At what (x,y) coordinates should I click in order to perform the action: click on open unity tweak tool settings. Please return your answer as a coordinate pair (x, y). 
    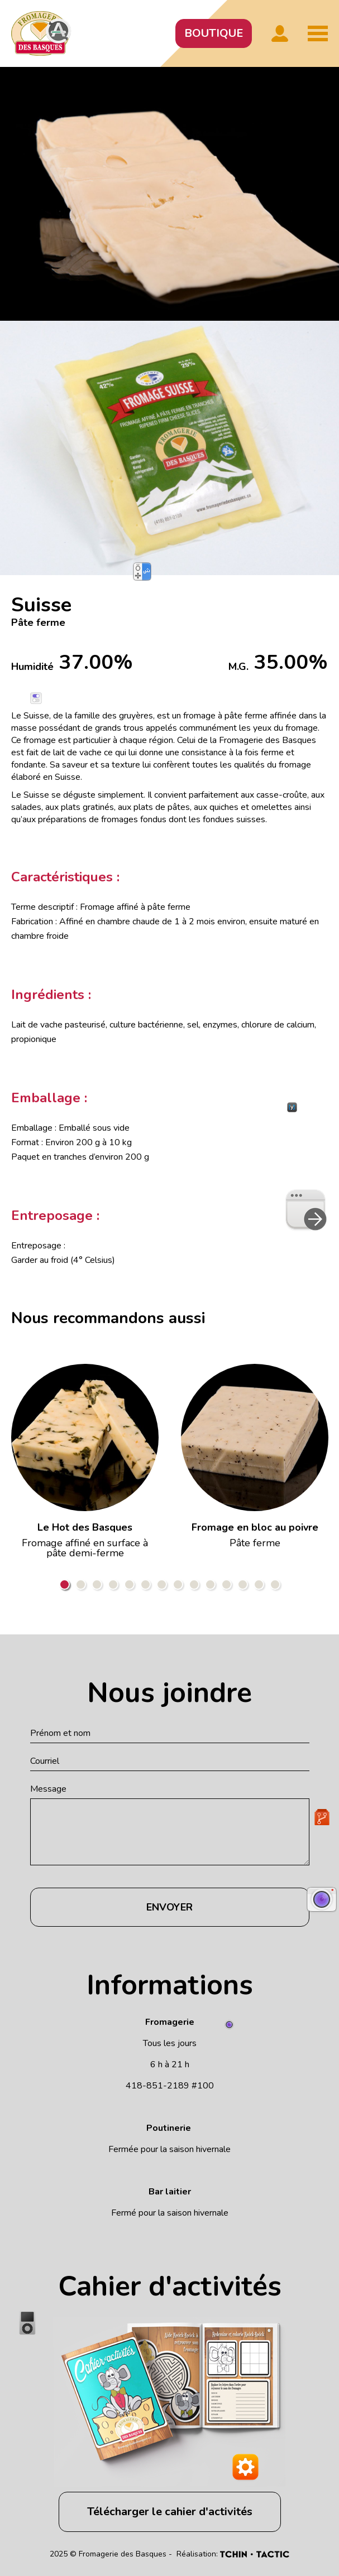
    Looking at the image, I should click on (36, 698).